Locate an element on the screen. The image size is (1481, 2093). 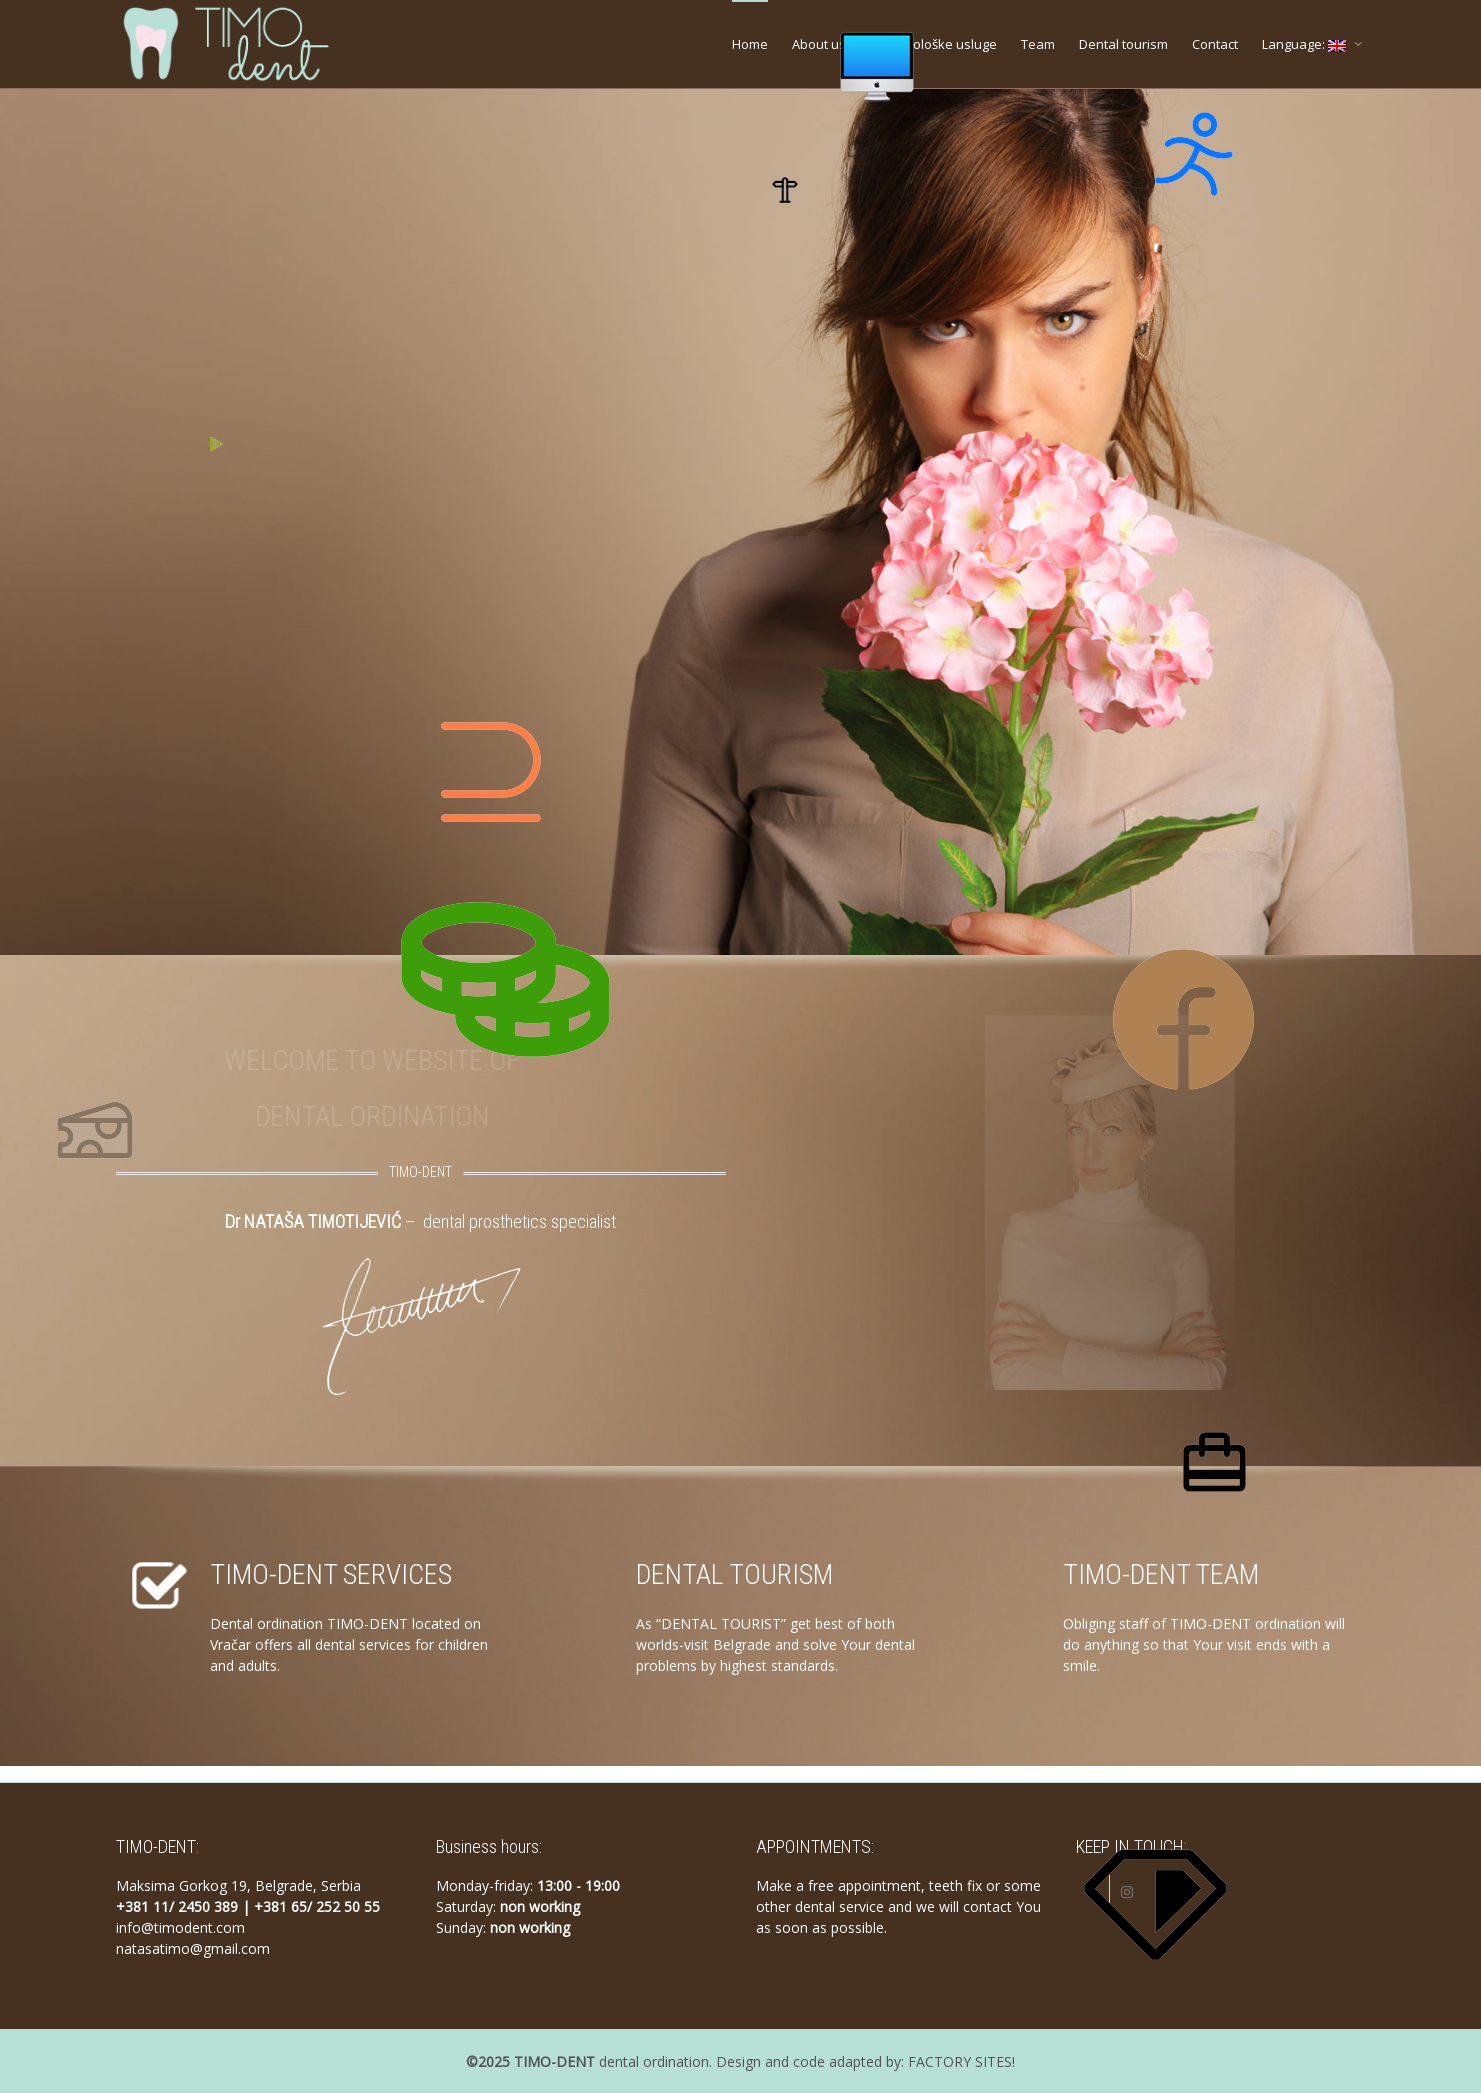
access desktop or computer settings is located at coordinates (877, 67).